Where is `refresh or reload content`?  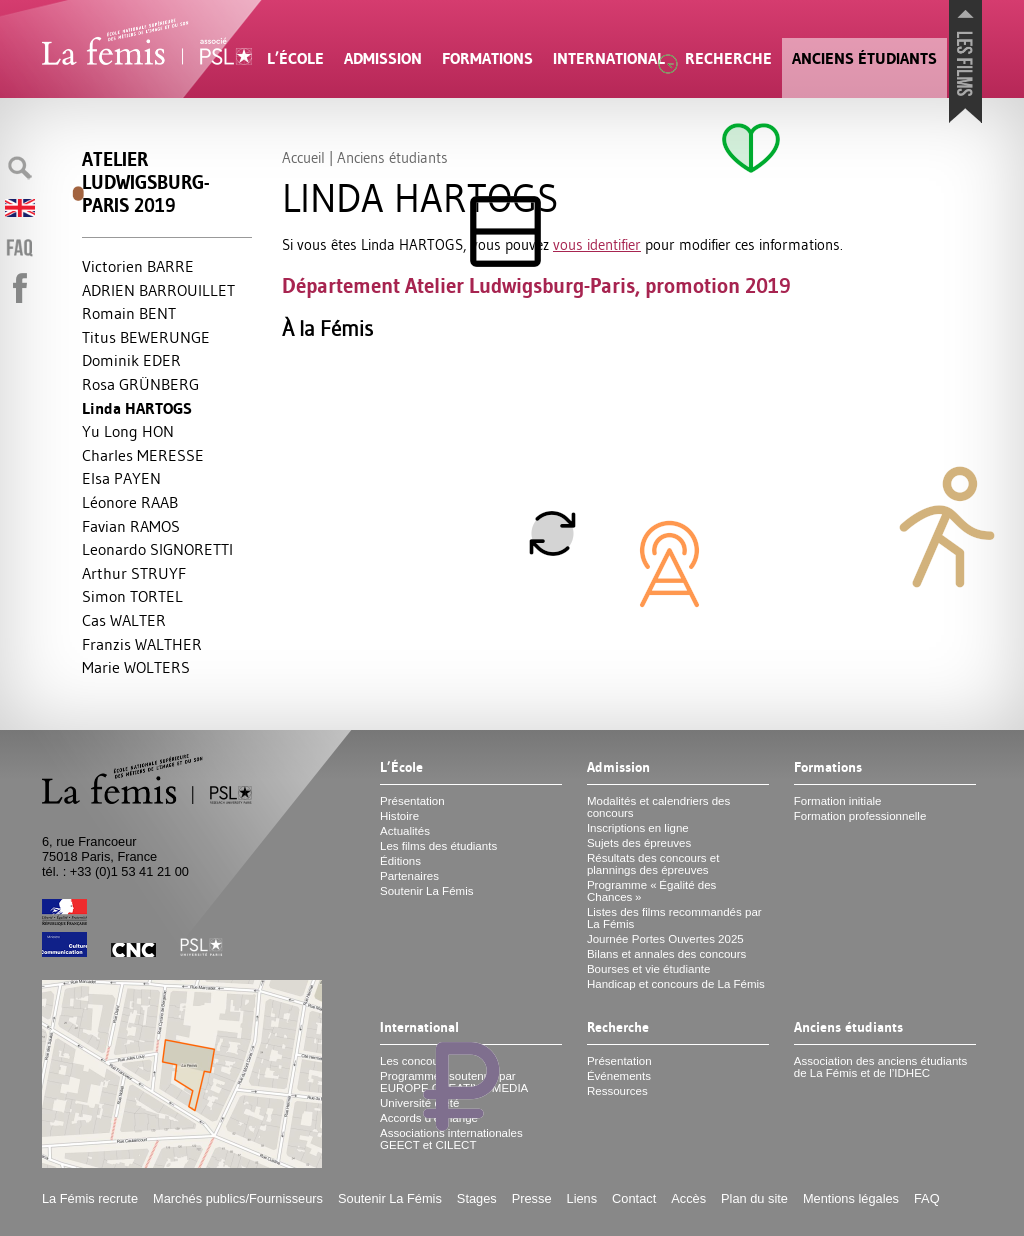 refresh or reload content is located at coordinates (552, 533).